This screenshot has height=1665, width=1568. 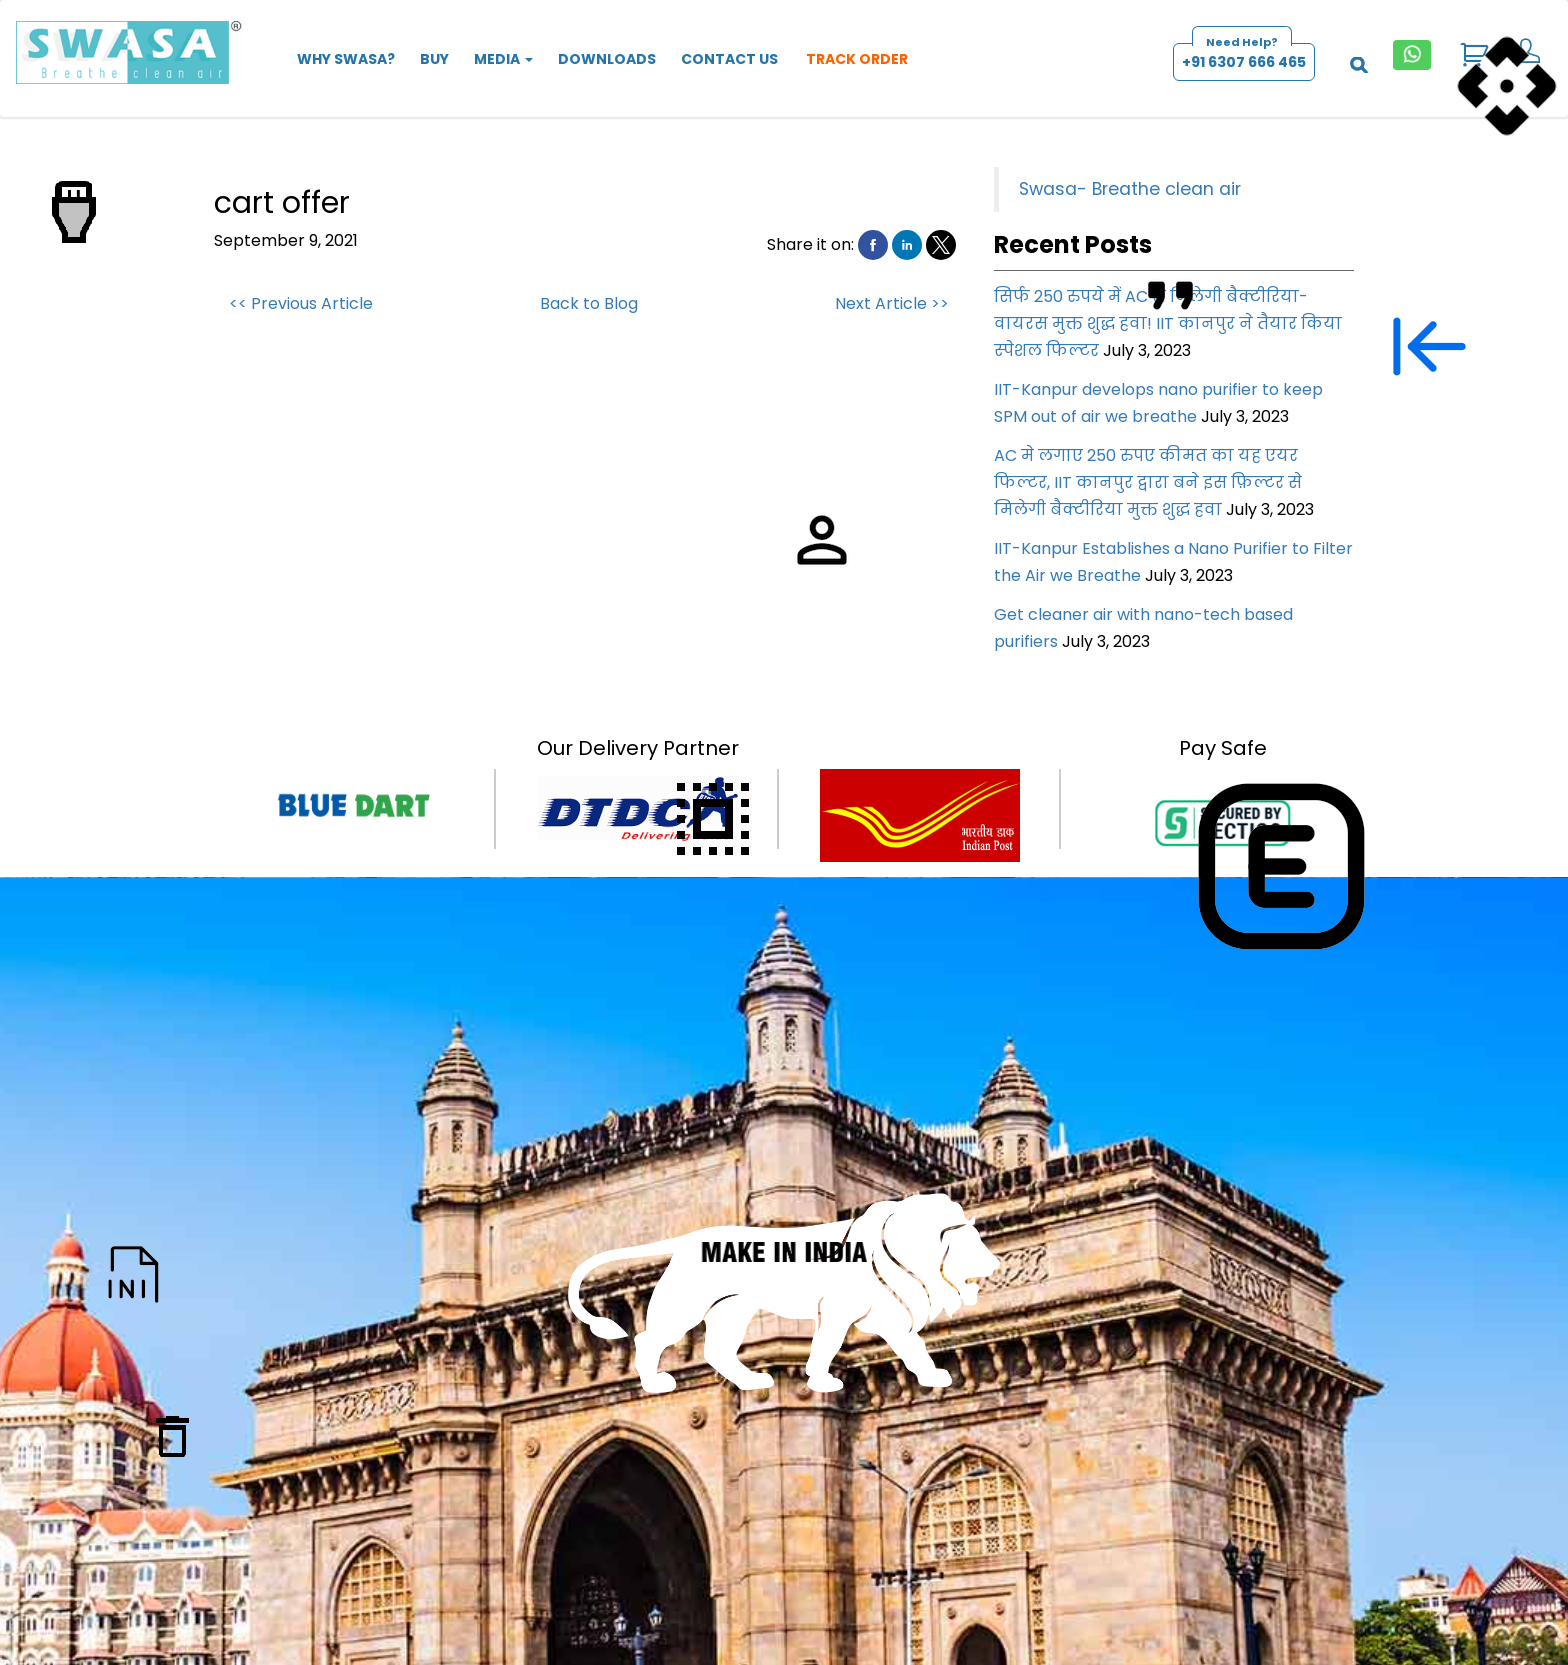 I want to click on view or open an INI configuration file, so click(x=134, y=1274).